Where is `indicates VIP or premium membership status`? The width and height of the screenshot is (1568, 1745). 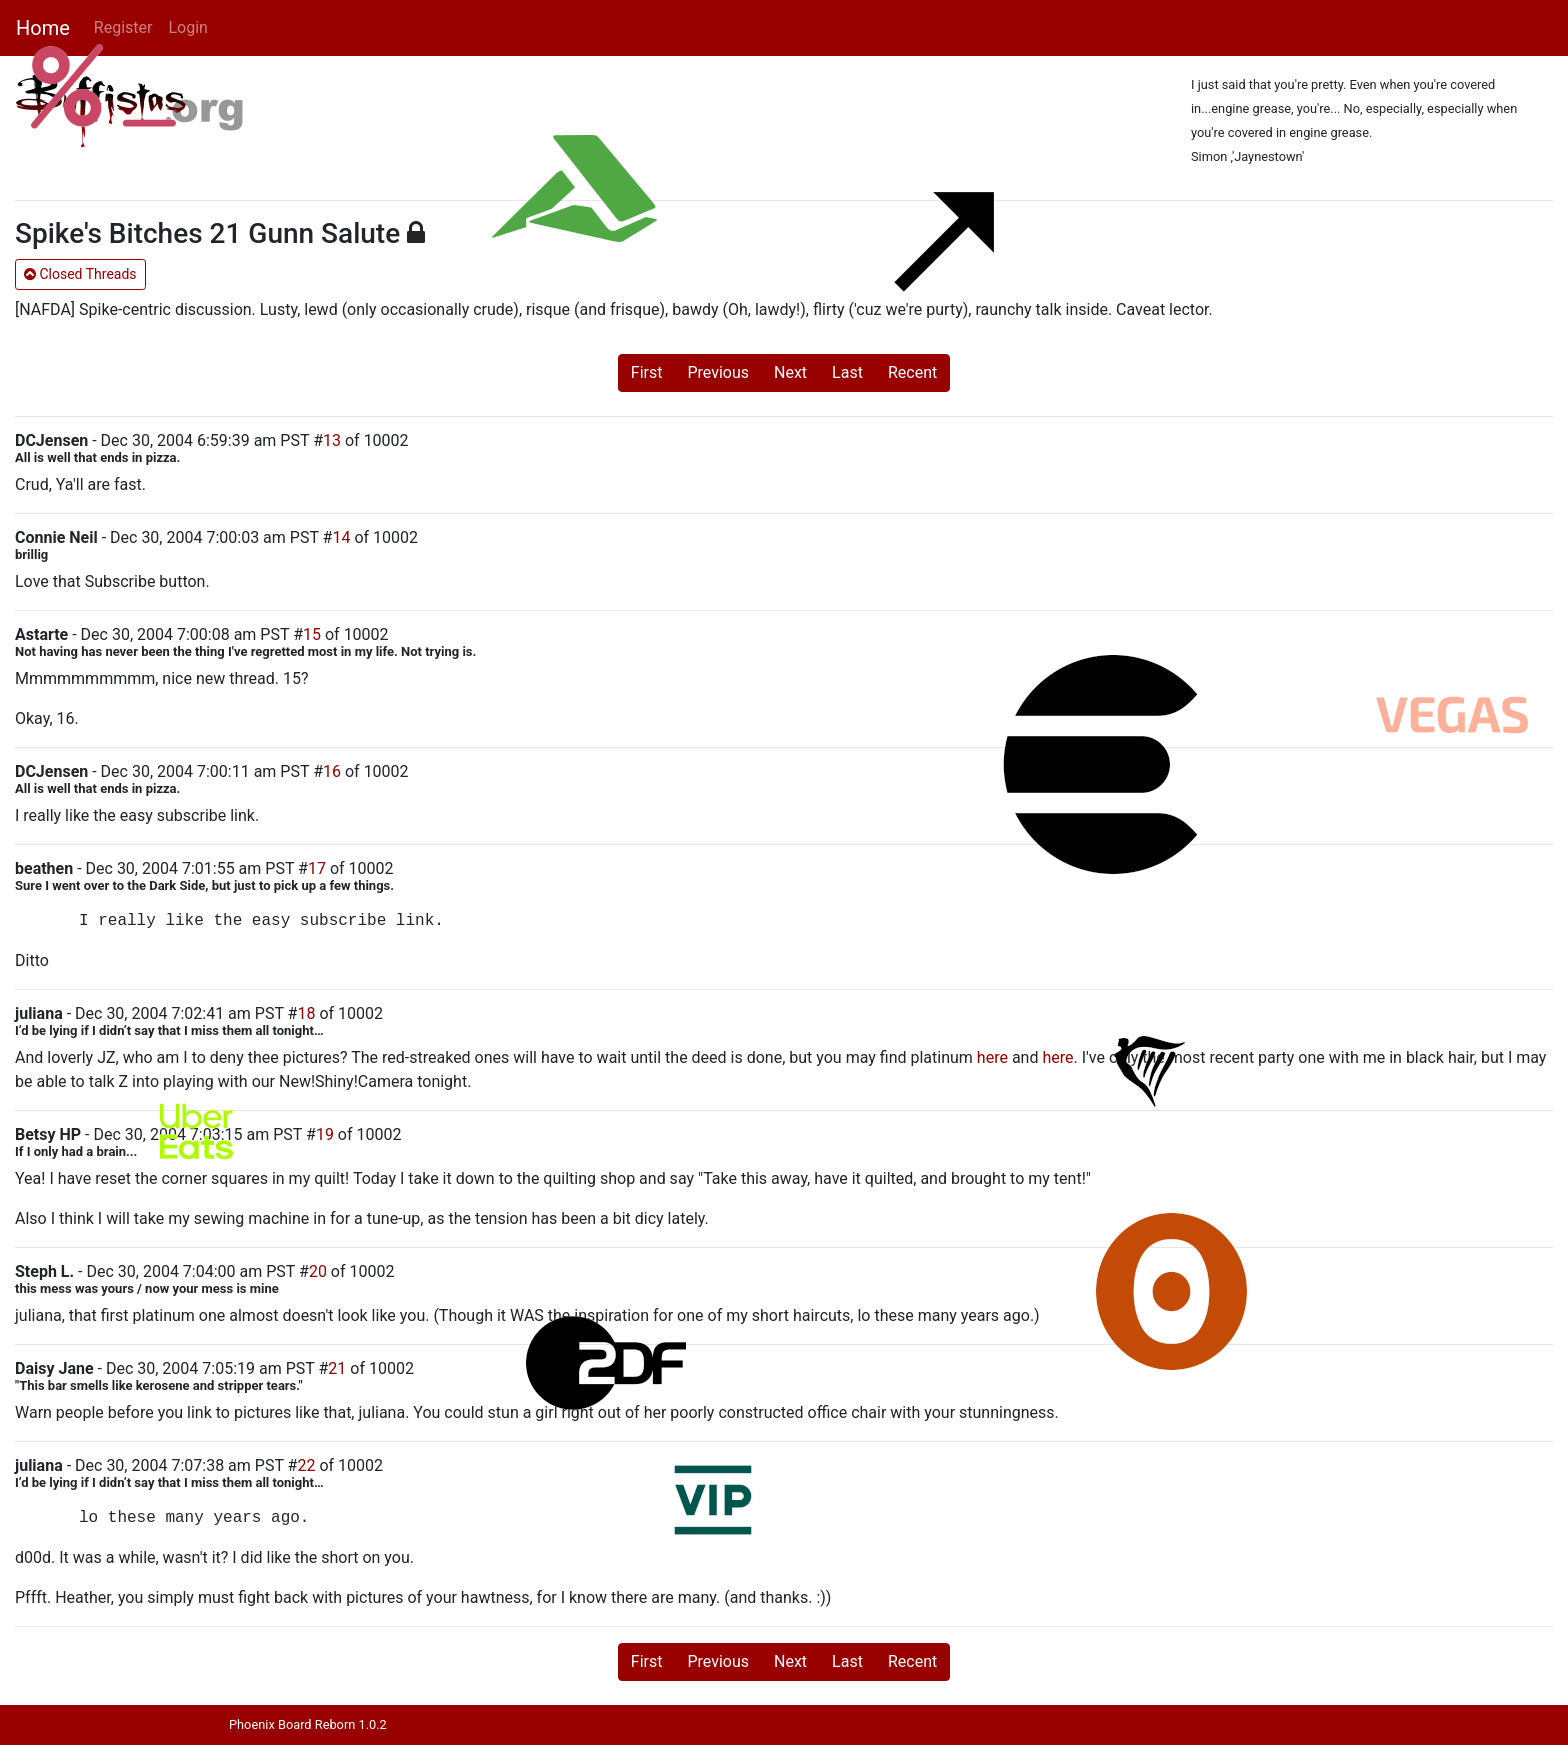
indicates VIP or premium membership status is located at coordinates (713, 1500).